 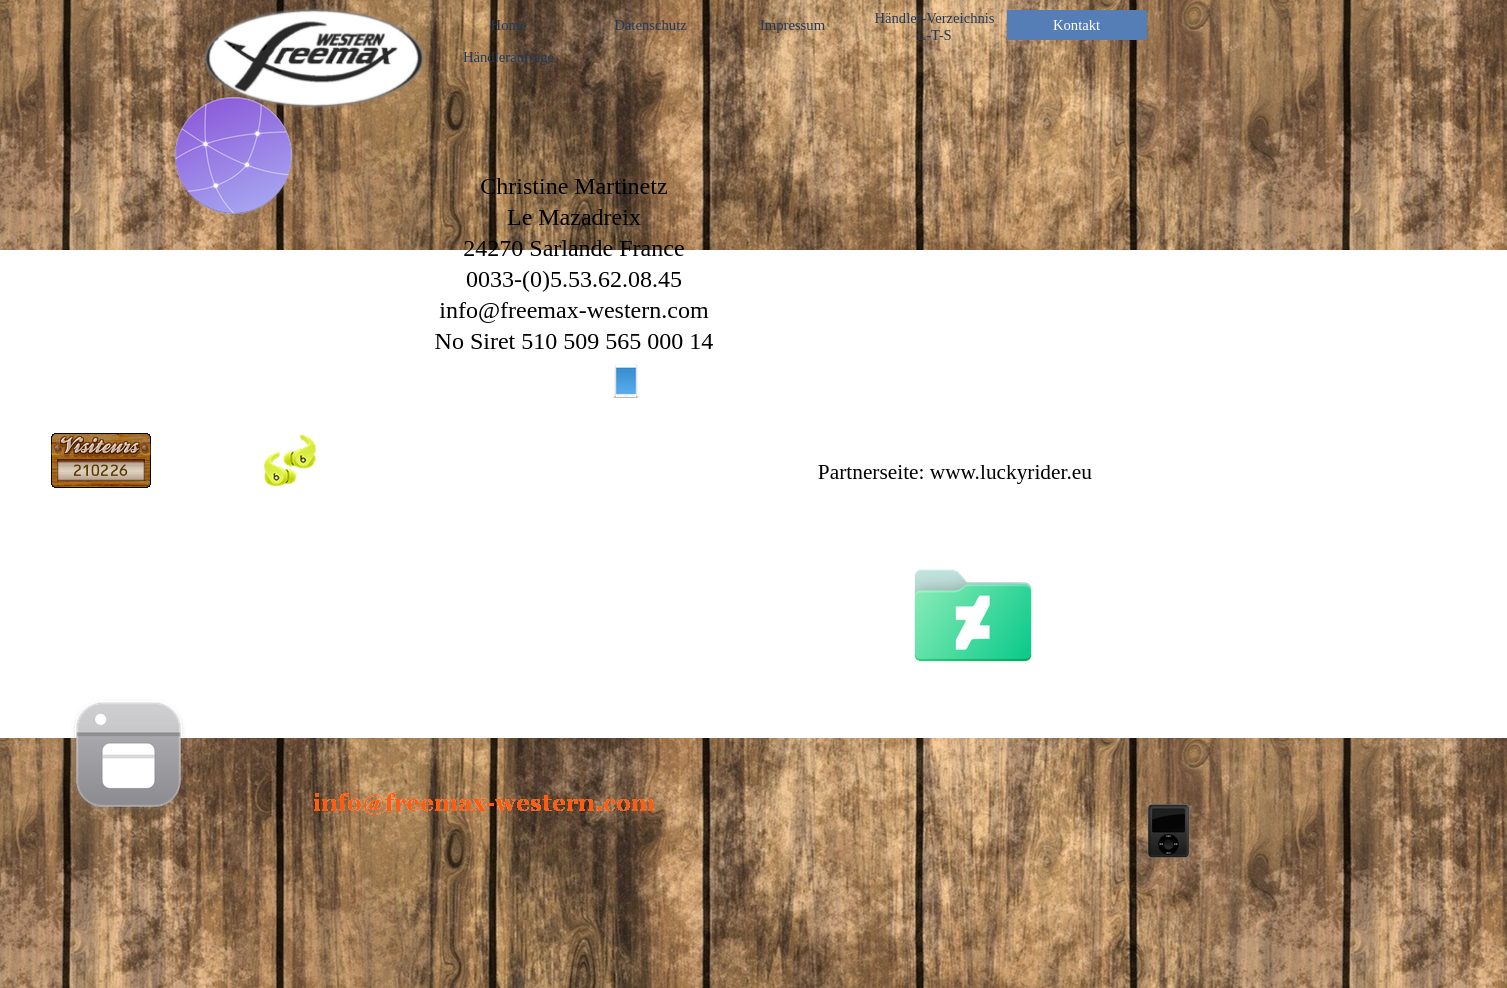 What do you see at coordinates (289, 460) in the screenshot?
I see `beats fit pro earbuds in volt yellow` at bounding box center [289, 460].